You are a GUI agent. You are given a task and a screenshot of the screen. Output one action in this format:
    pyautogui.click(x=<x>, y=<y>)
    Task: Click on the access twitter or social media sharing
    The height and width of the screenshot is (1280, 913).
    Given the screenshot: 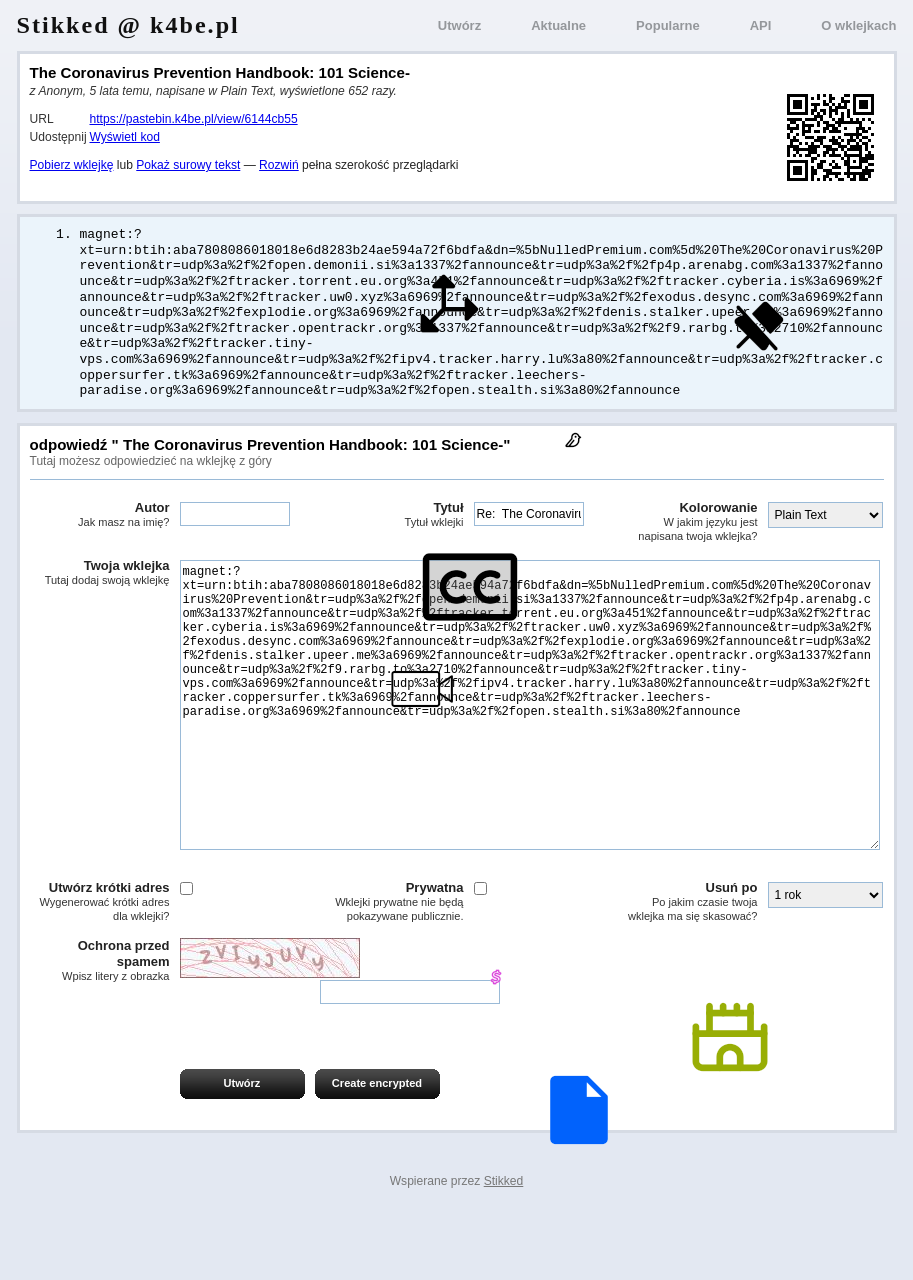 What is the action you would take?
    pyautogui.click(x=573, y=440)
    